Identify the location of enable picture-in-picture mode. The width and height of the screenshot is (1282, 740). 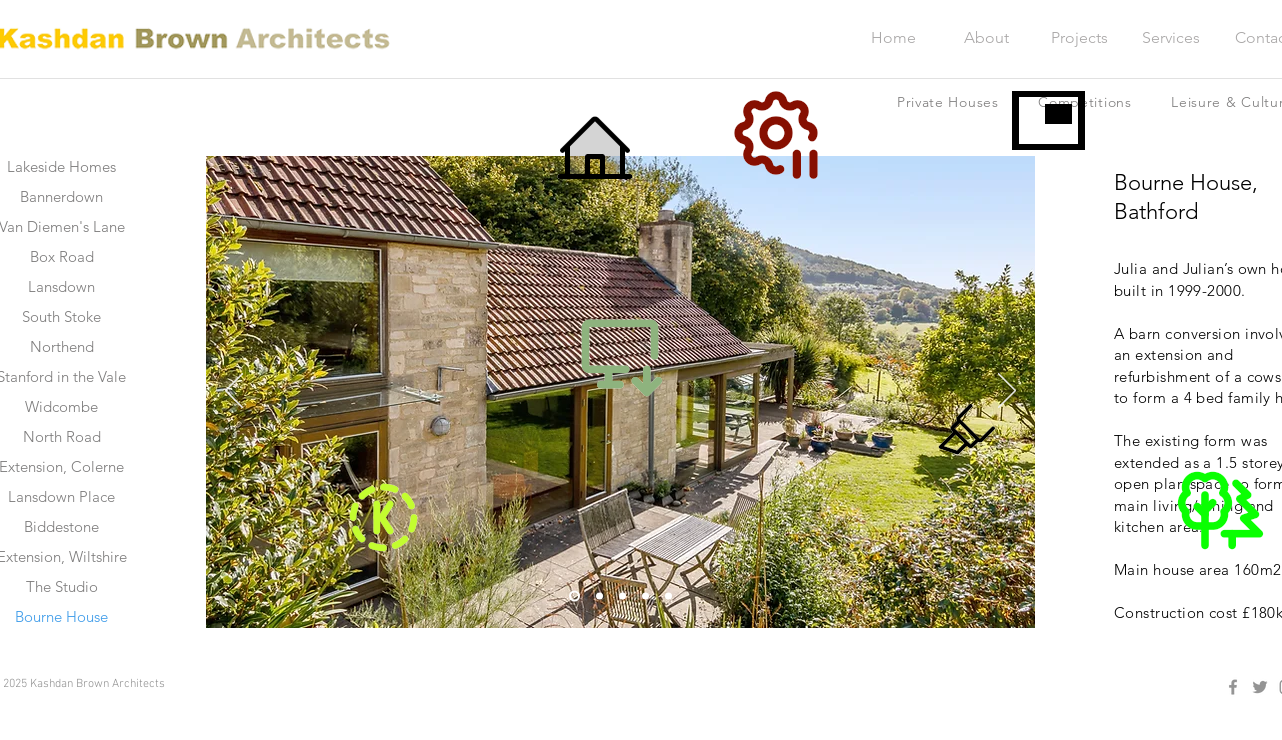
(1048, 120).